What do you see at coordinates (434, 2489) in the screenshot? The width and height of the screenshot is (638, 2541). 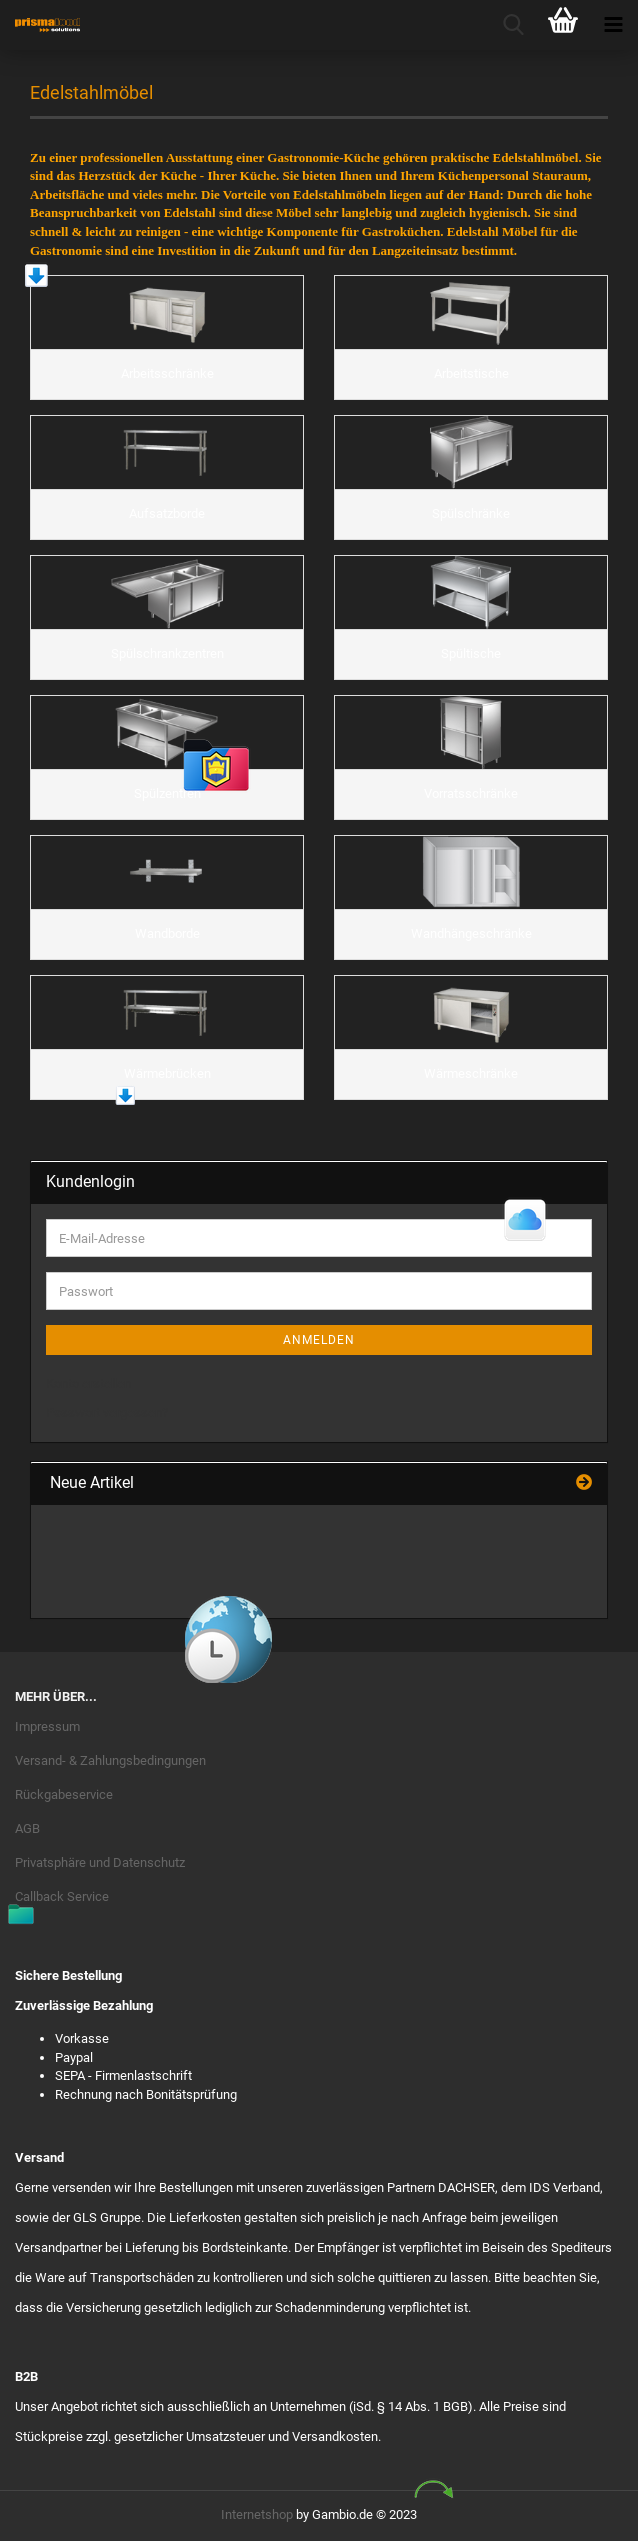 I see `redo the last undone action` at bounding box center [434, 2489].